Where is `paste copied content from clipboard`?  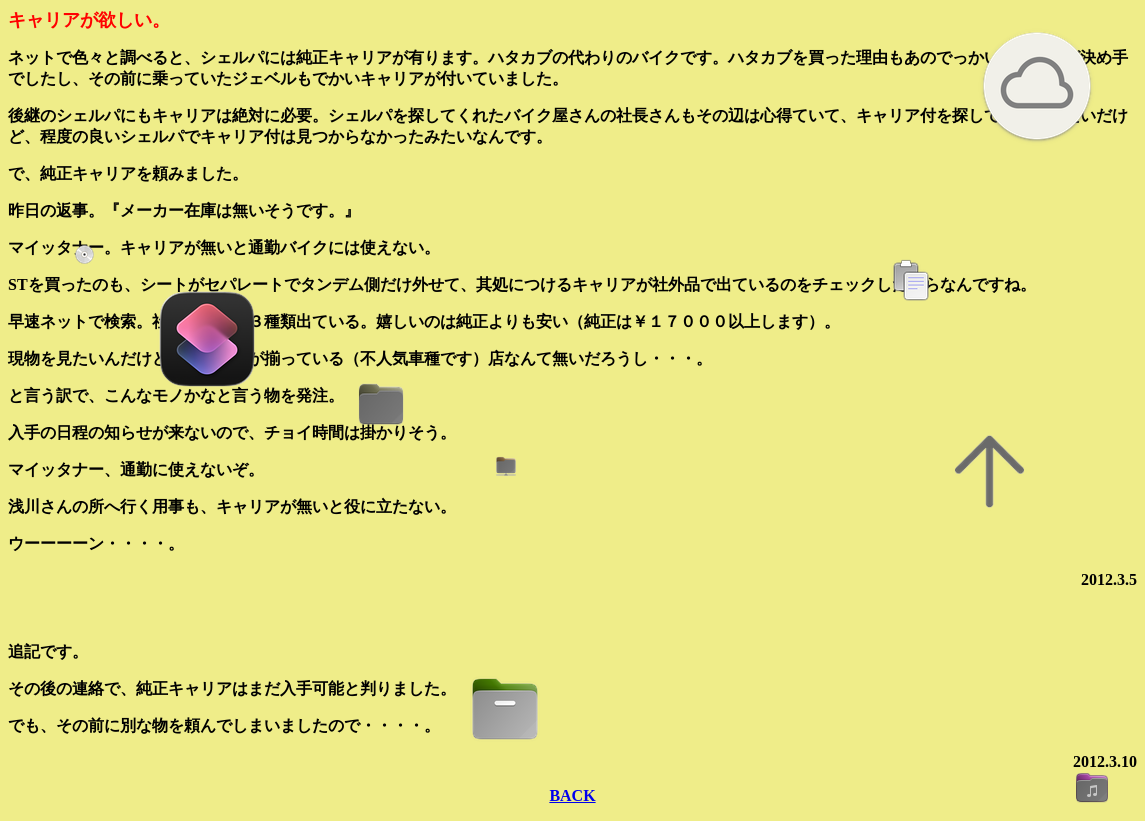 paste copied content from clipboard is located at coordinates (911, 280).